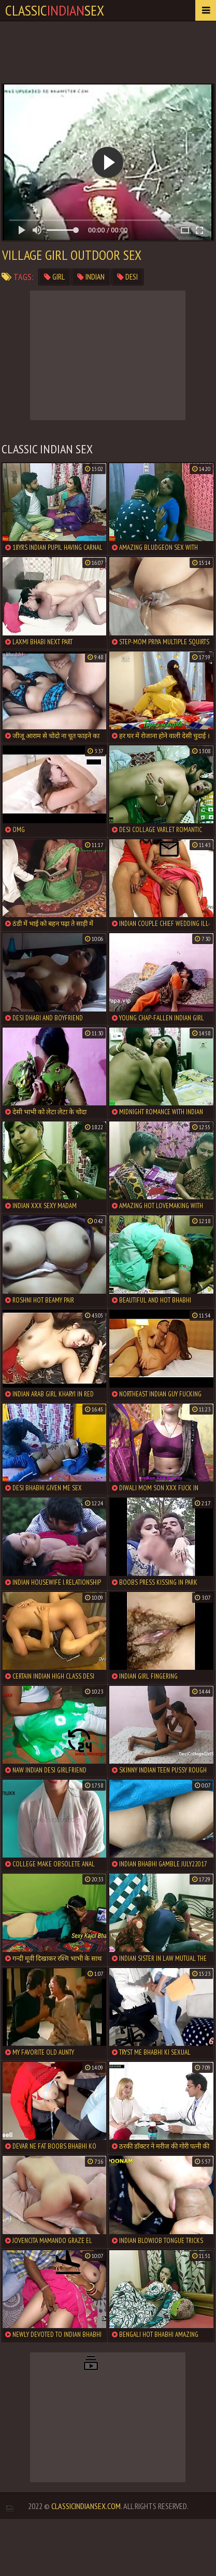  I want to click on view train schedules or railway options, so click(10, 2508).